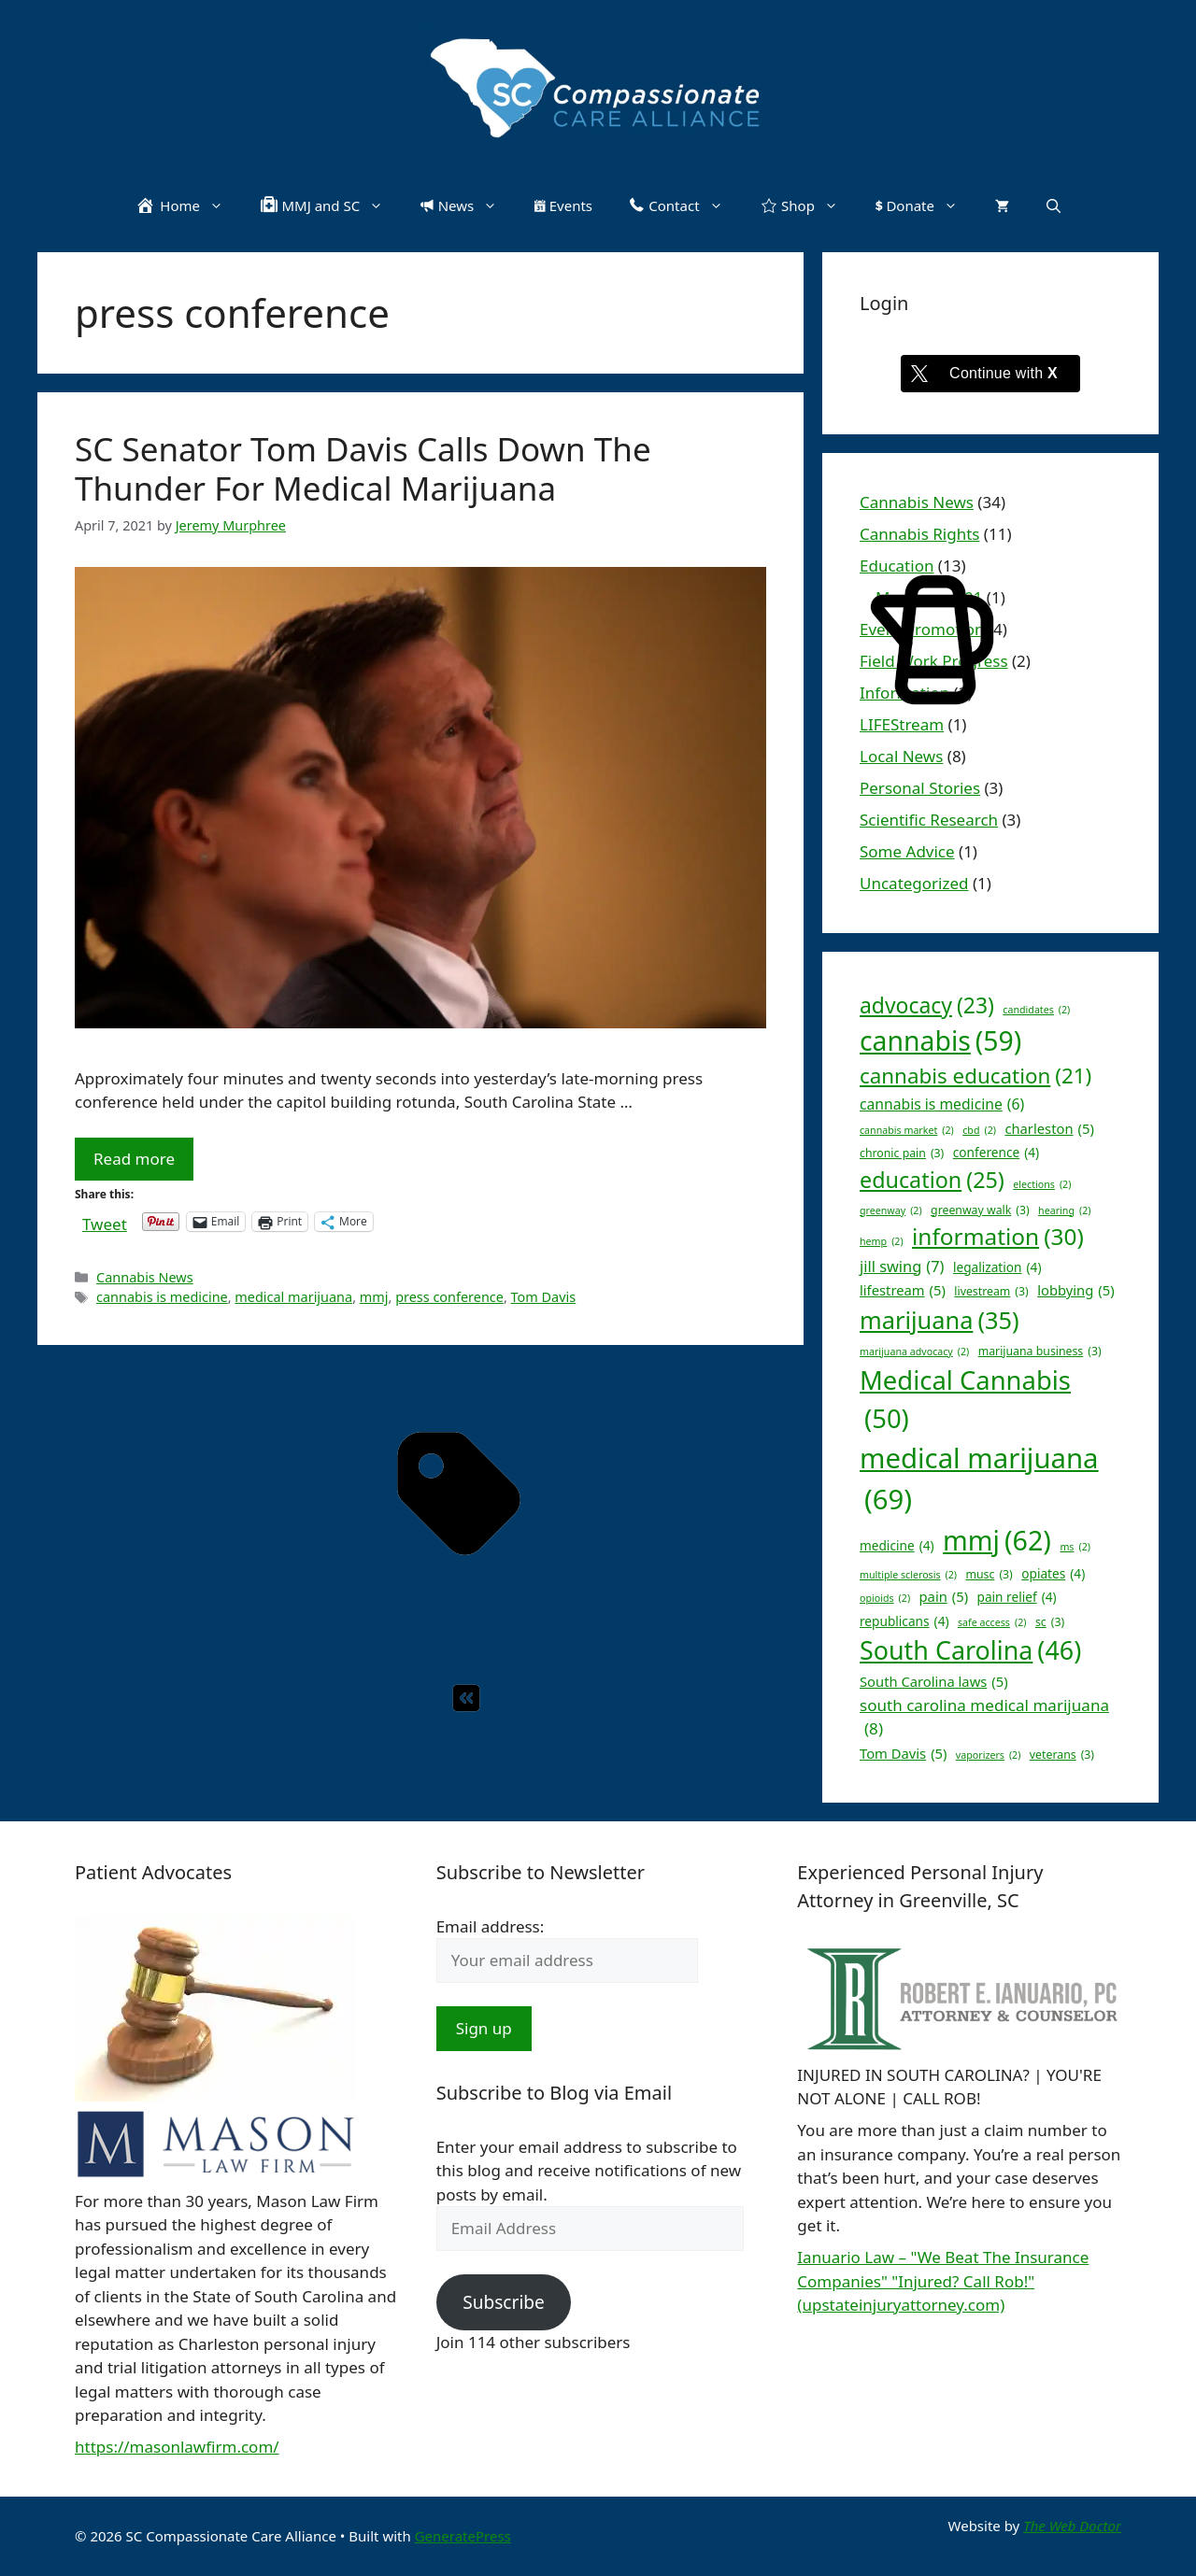 The width and height of the screenshot is (1196, 2576). I want to click on go back multiple steps, so click(466, 1698).